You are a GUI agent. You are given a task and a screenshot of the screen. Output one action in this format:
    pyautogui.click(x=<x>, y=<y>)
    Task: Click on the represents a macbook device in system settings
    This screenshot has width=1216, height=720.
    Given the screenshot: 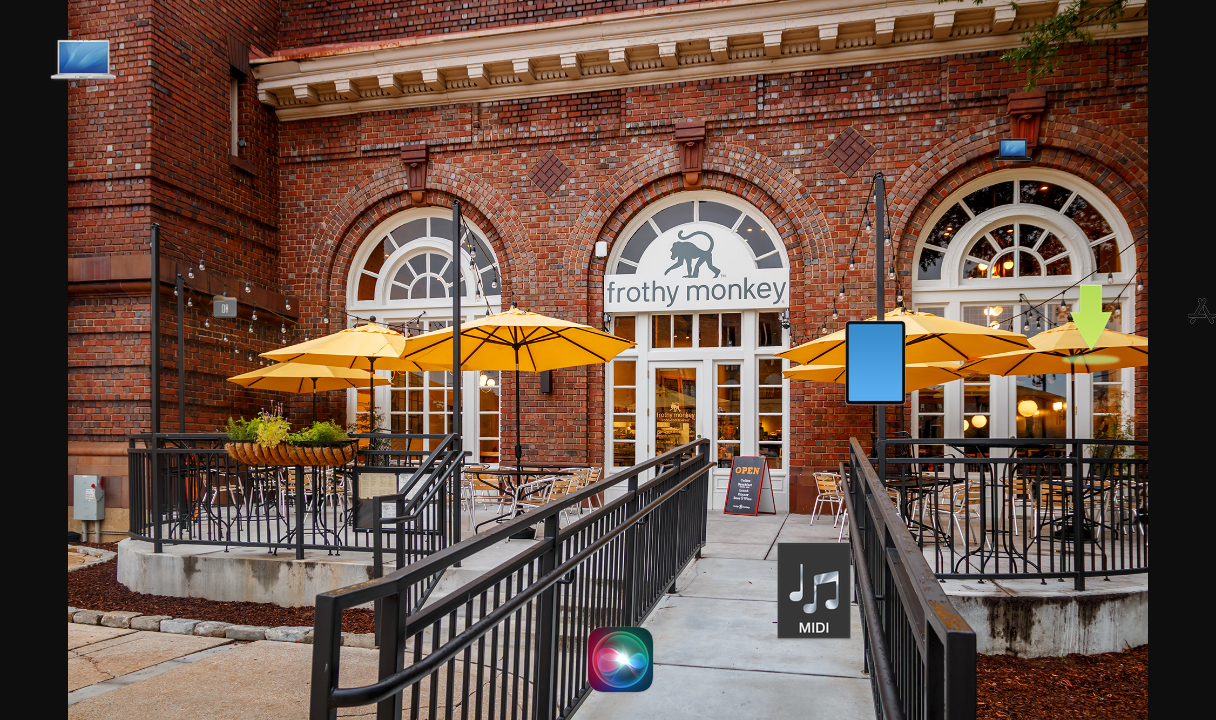 What is the action you would take?
    pyautogui.click(x=1013, y=148)
    